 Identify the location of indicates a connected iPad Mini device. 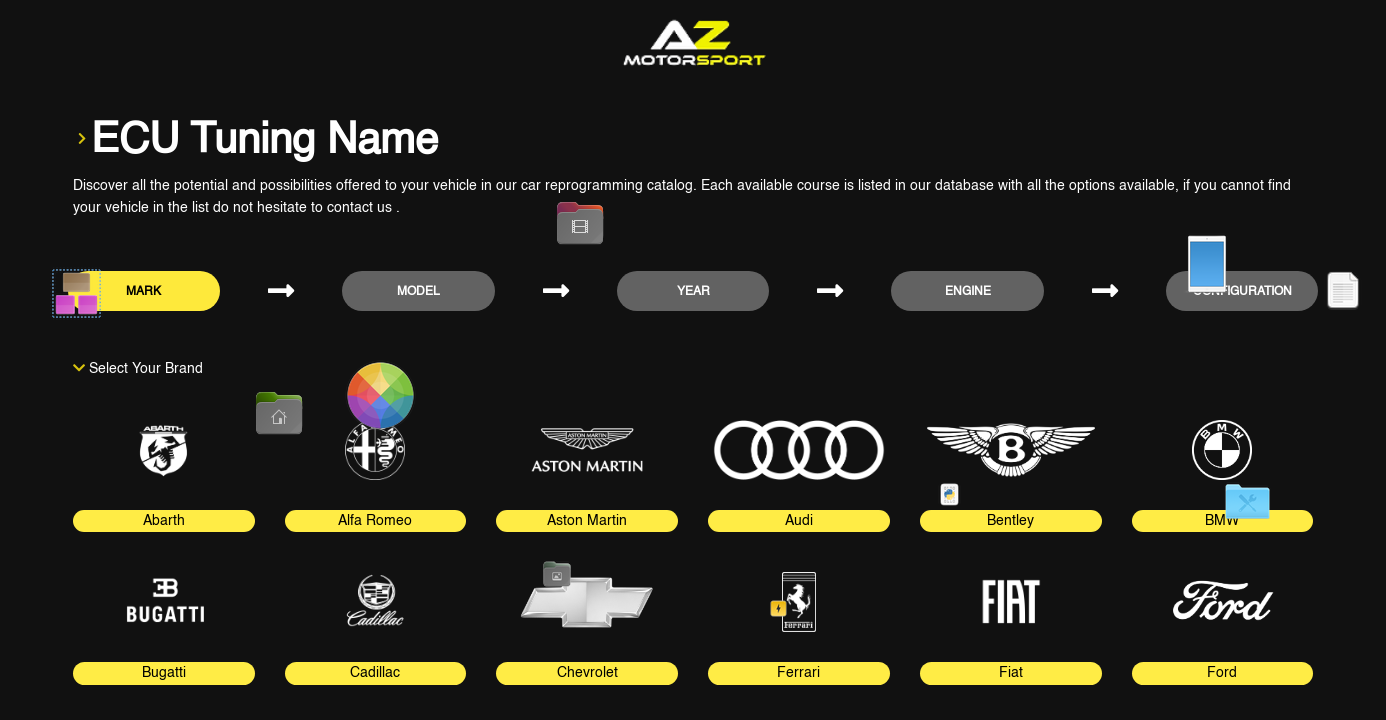
(1207, 259).